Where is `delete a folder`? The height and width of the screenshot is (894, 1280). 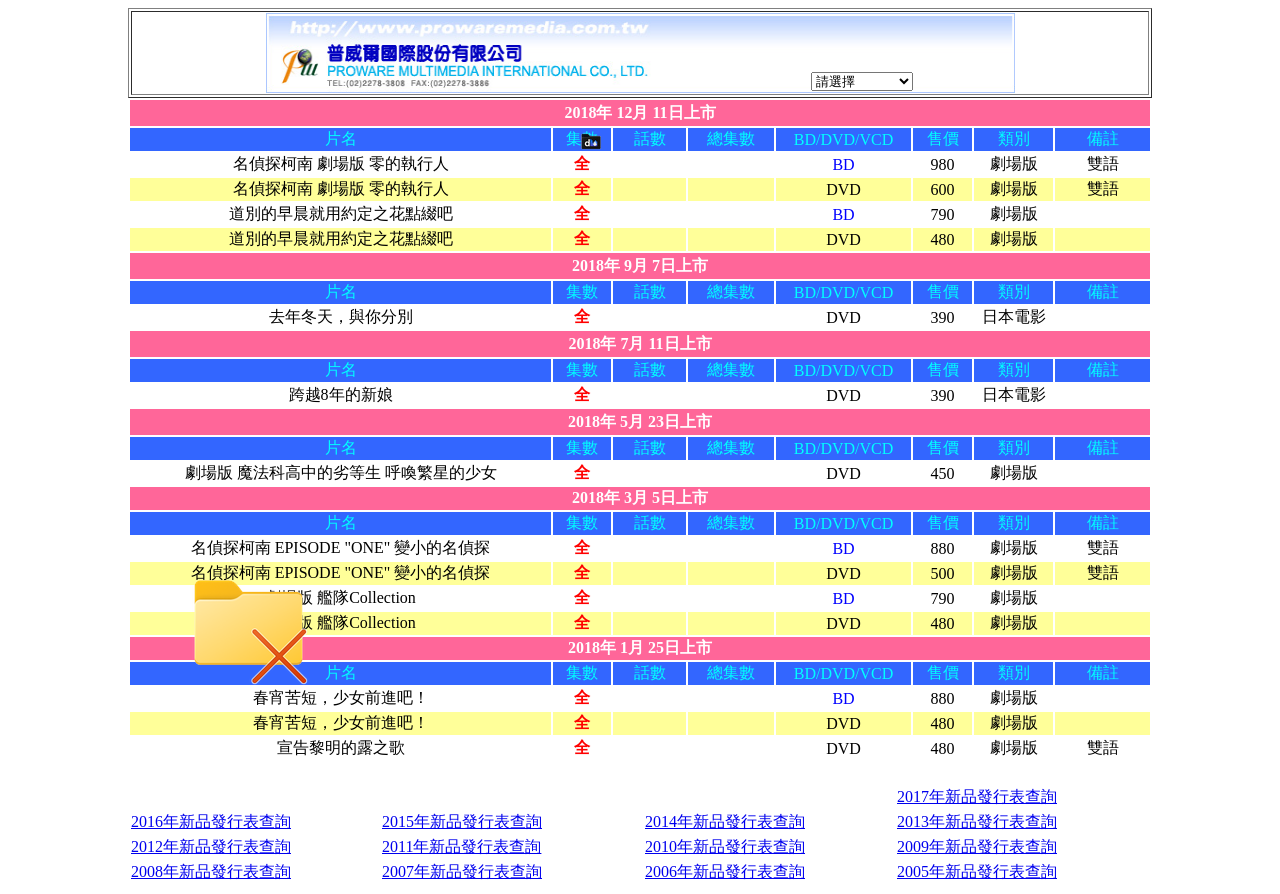 delete a folder is located at coordinates (248, 625).